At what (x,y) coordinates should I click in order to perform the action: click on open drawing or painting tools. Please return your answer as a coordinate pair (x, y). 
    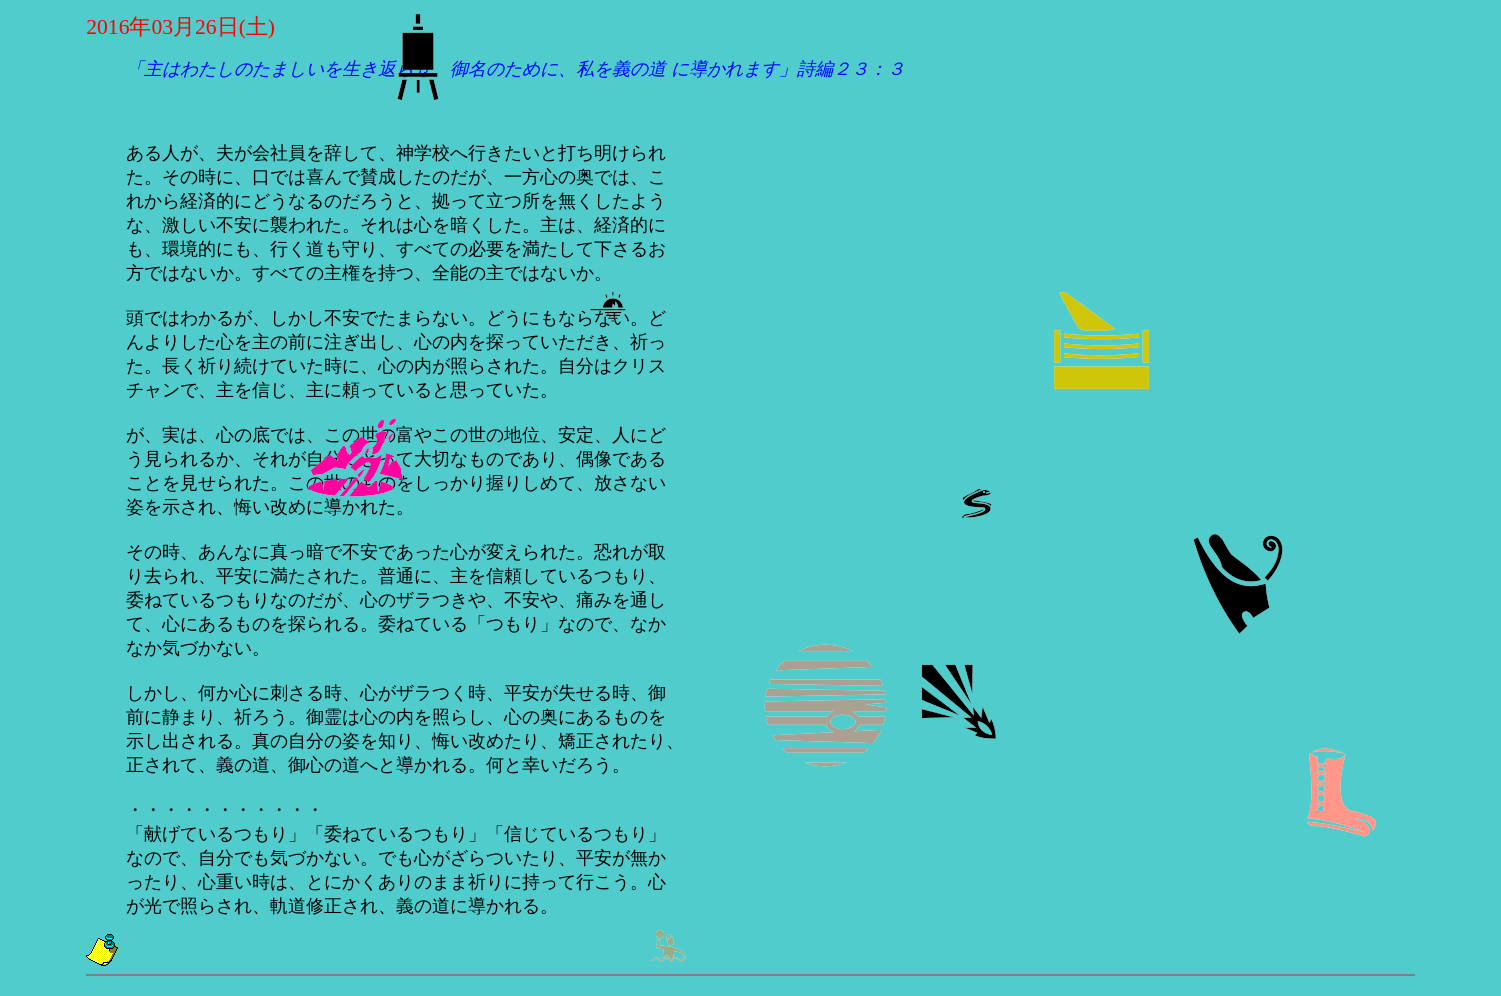
    Looking at the image, I should click on (418, 57).